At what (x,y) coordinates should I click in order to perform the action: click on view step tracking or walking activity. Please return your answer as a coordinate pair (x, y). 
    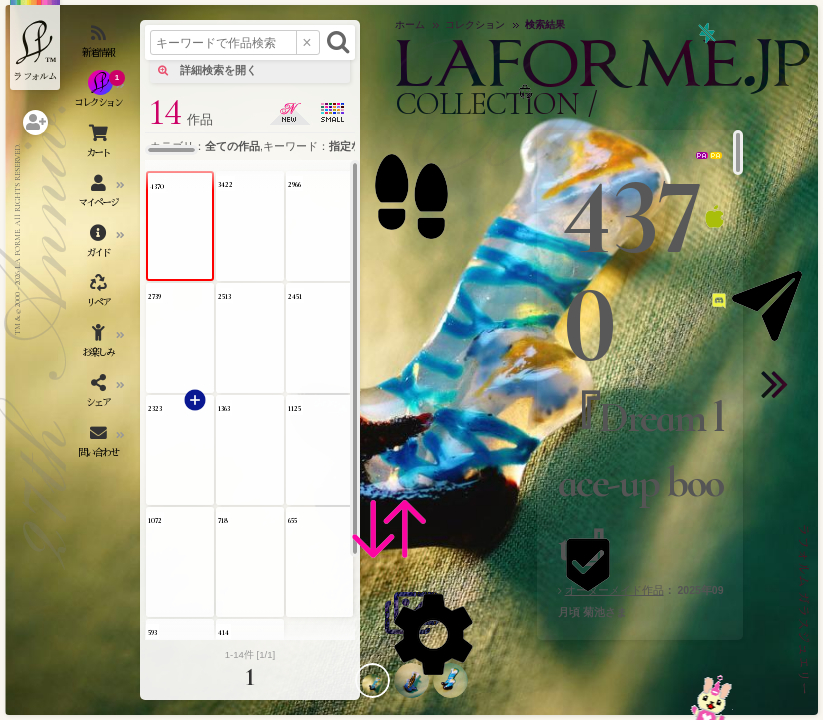
    Looking at the image, I should click on (411, 196).